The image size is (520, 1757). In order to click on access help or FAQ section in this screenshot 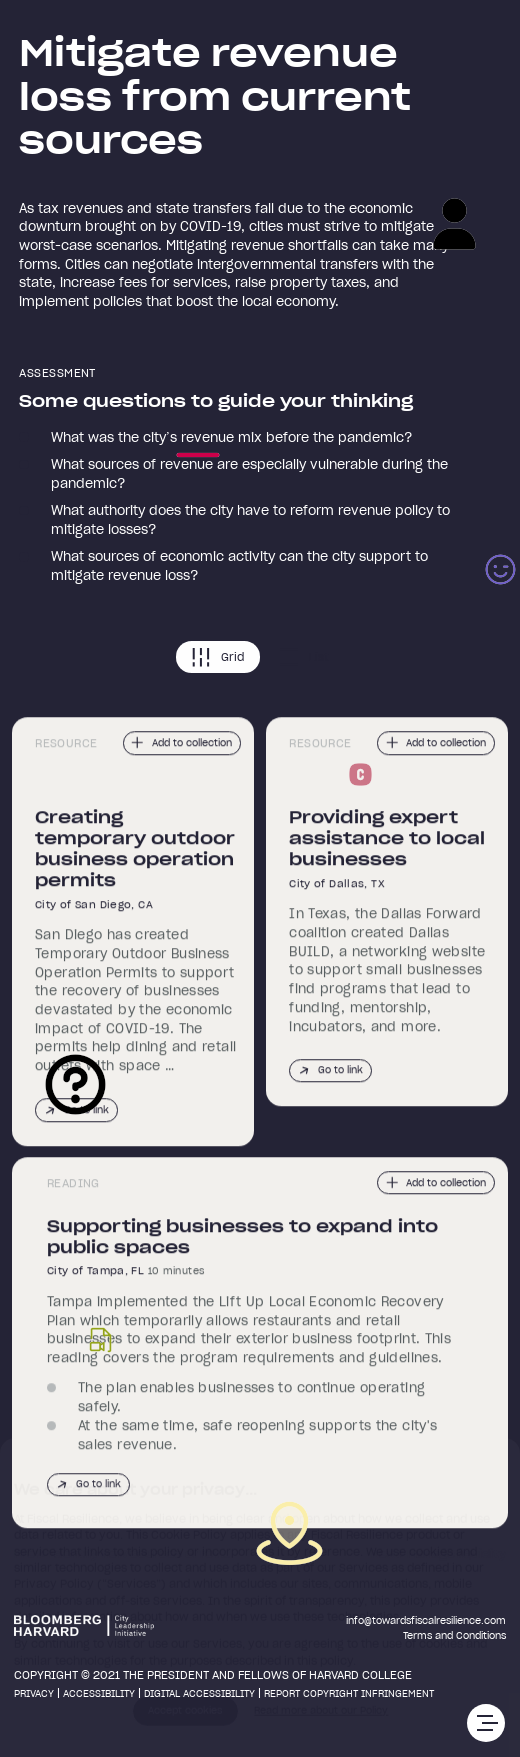, I will do `click(75, 1084)`.